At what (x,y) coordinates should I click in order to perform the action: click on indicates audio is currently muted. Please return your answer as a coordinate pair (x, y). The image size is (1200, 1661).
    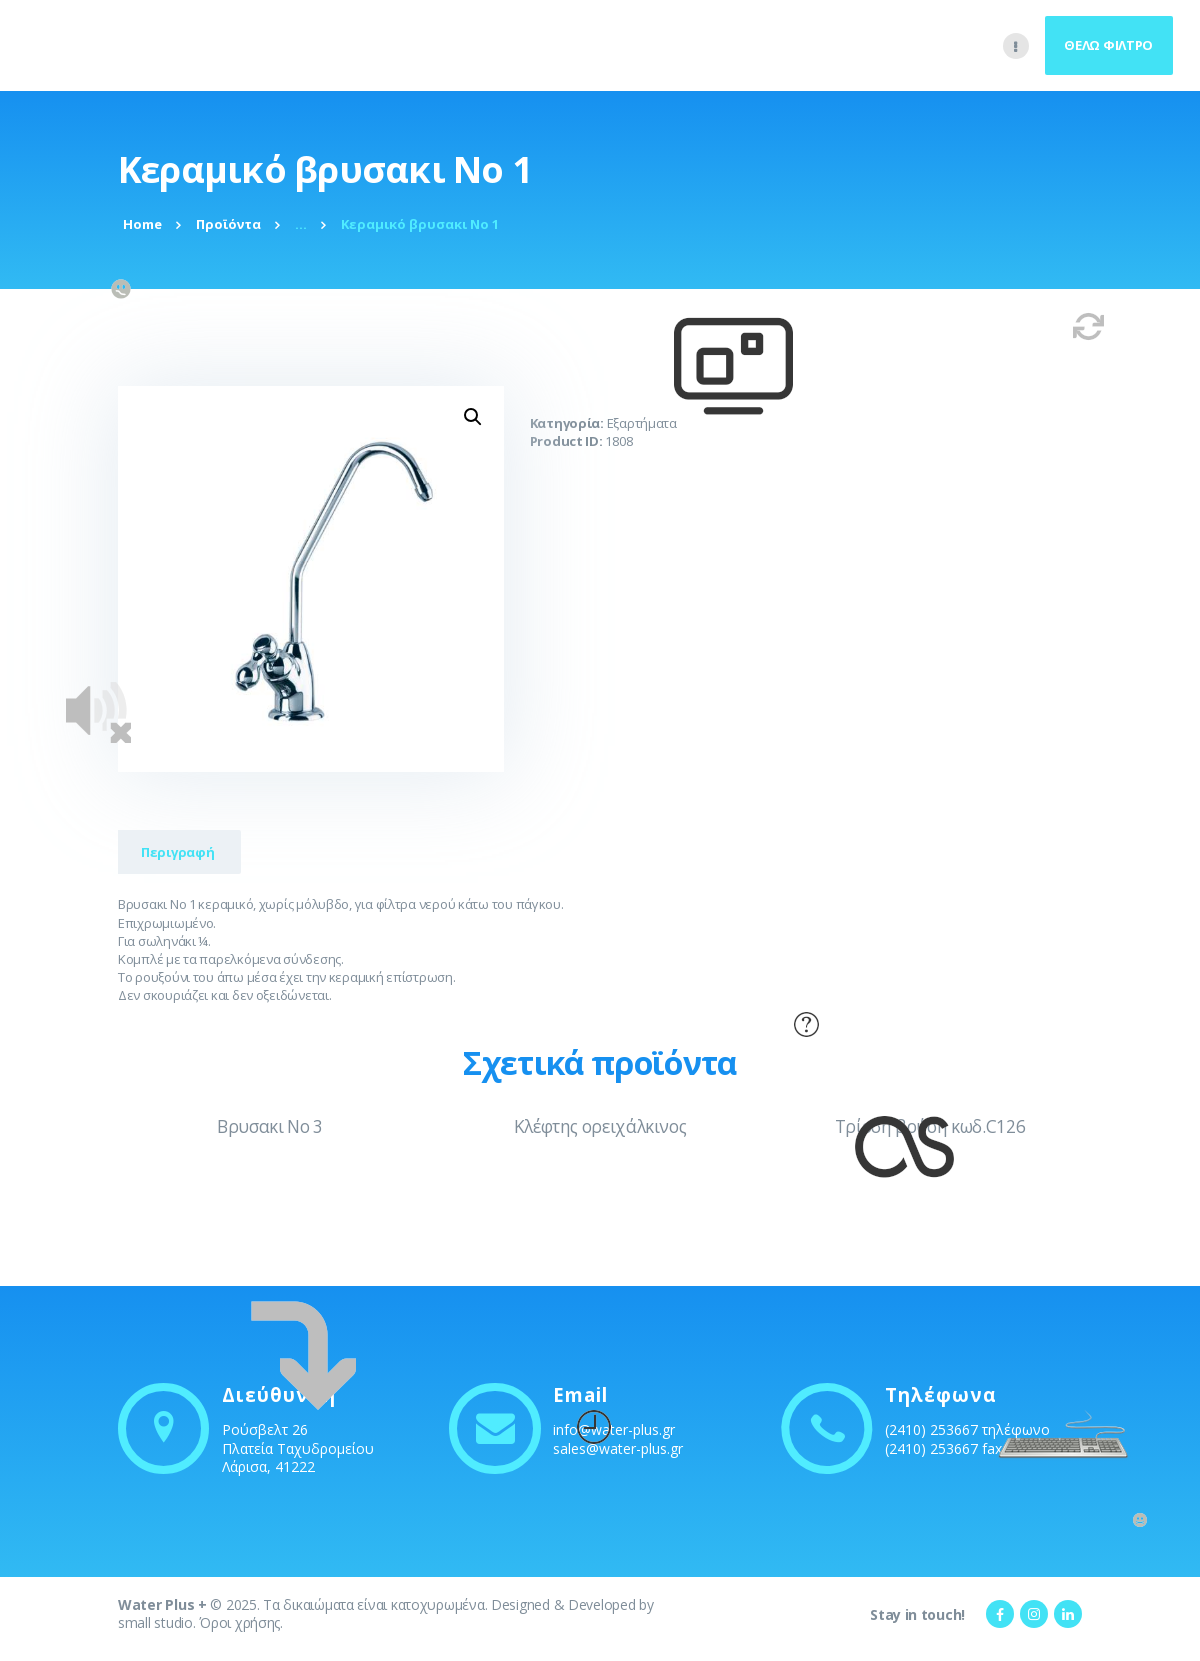
    Looking at the image, I should click on (98, 710).